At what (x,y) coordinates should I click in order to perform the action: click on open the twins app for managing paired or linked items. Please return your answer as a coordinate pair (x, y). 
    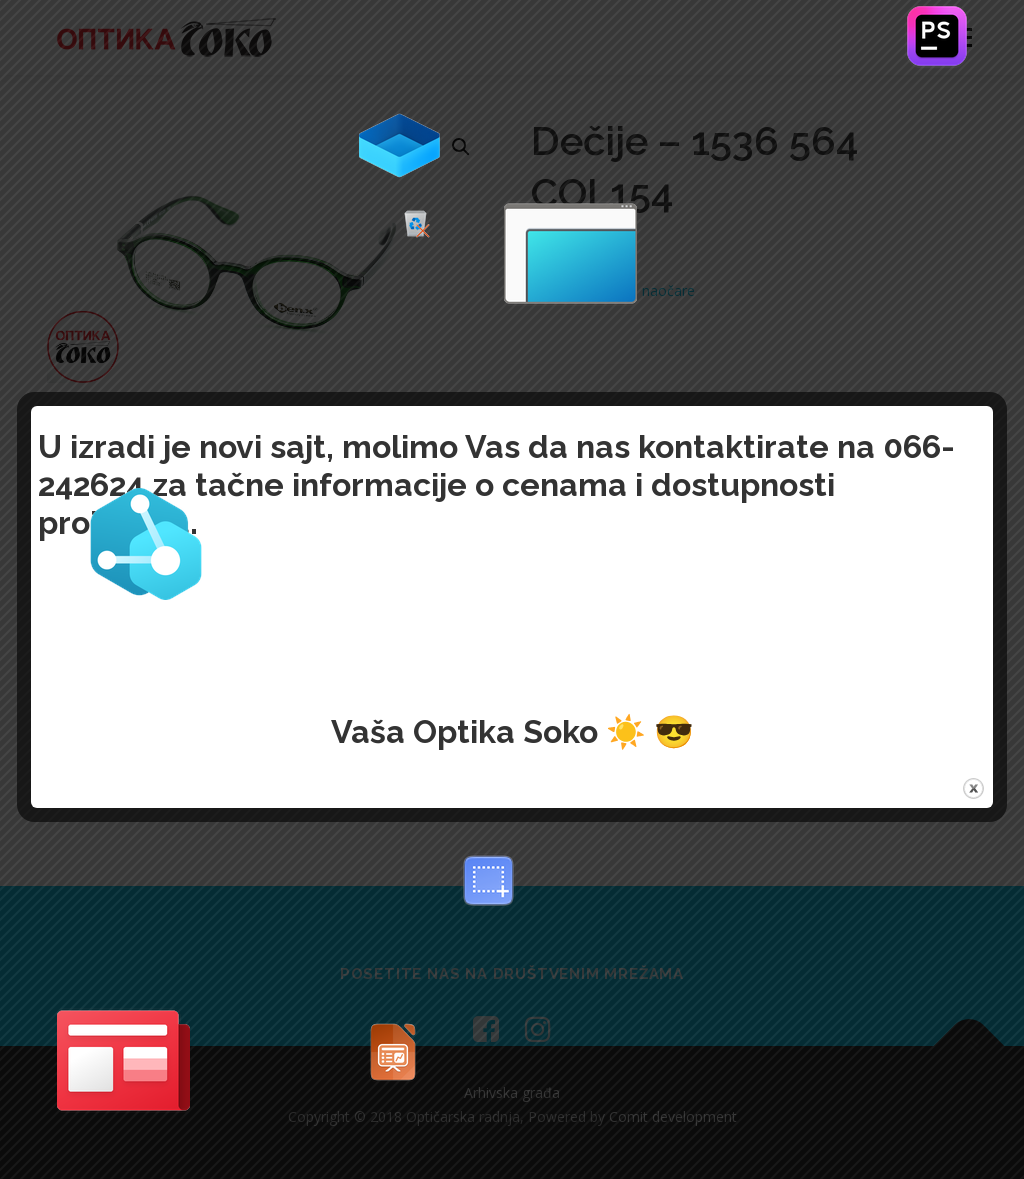
    Looking at the image, I should click on (146, 544).